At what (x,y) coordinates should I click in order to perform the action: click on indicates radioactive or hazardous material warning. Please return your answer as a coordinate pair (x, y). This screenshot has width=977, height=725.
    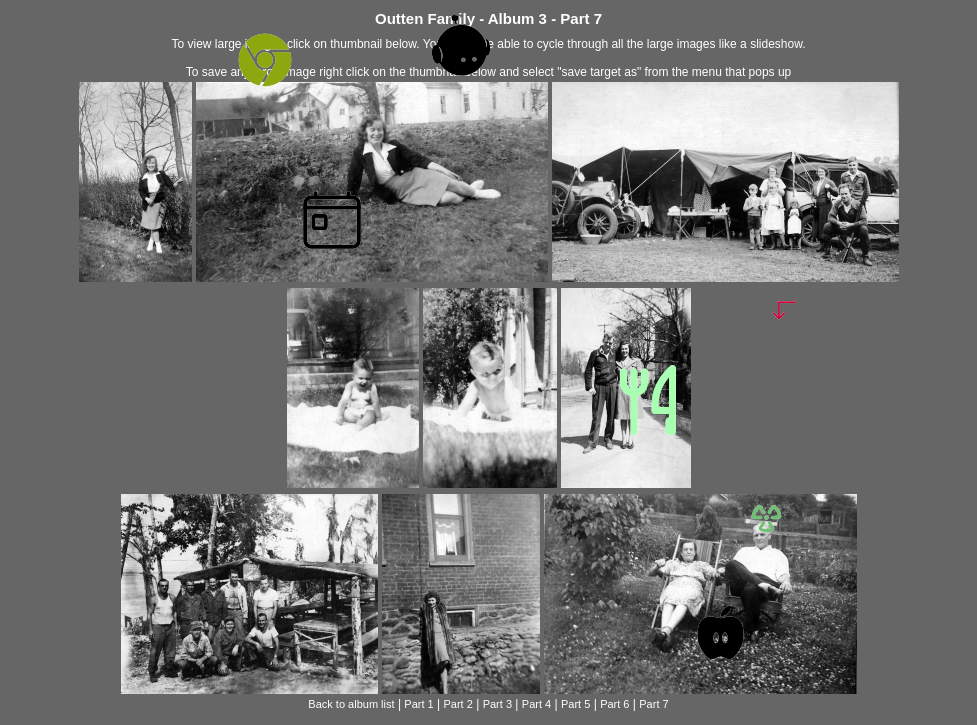
    Looking at the image, I should click on (766, 517).